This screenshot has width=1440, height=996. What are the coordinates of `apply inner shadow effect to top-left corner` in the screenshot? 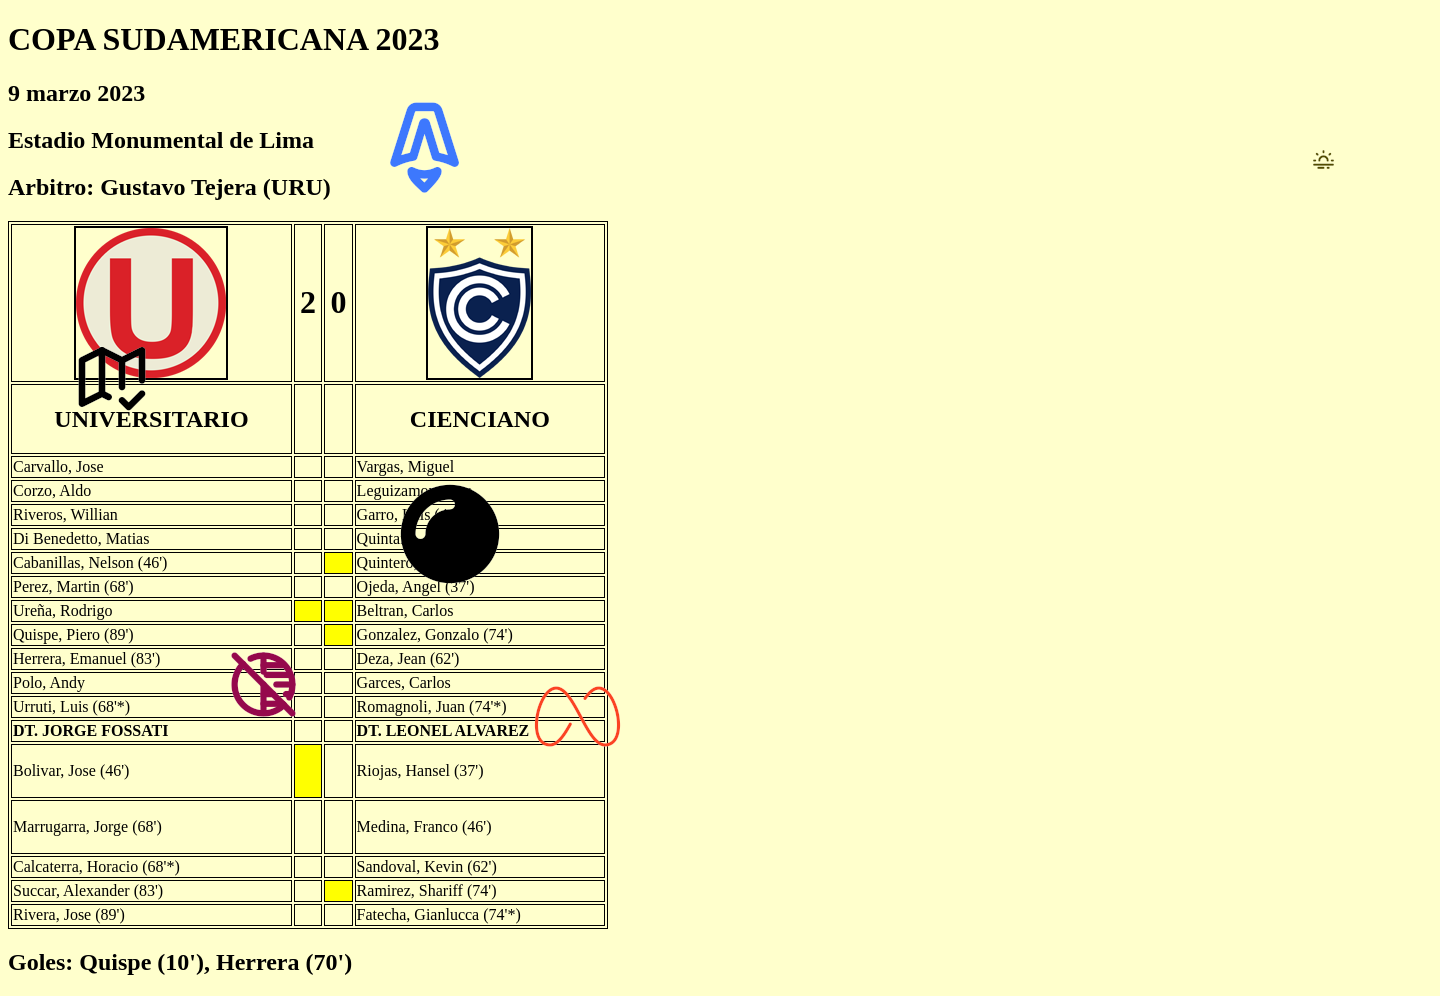 It's located at (450, 534).